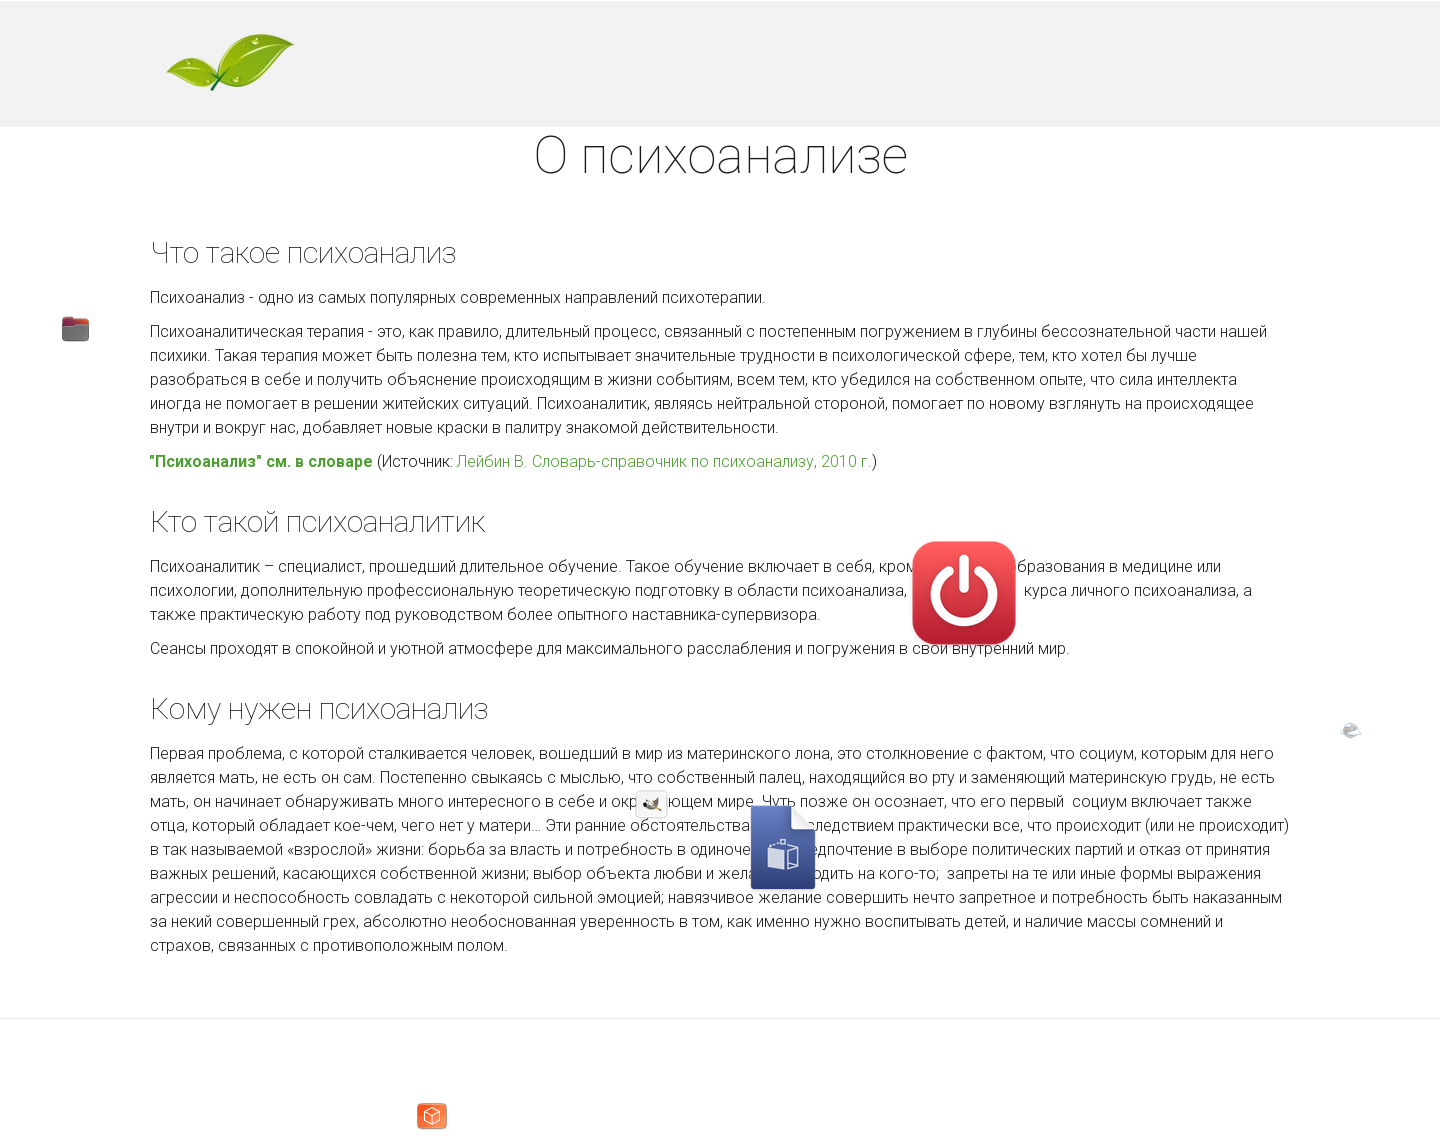  I want to click on shut down or power off the device, so click(964, 593).